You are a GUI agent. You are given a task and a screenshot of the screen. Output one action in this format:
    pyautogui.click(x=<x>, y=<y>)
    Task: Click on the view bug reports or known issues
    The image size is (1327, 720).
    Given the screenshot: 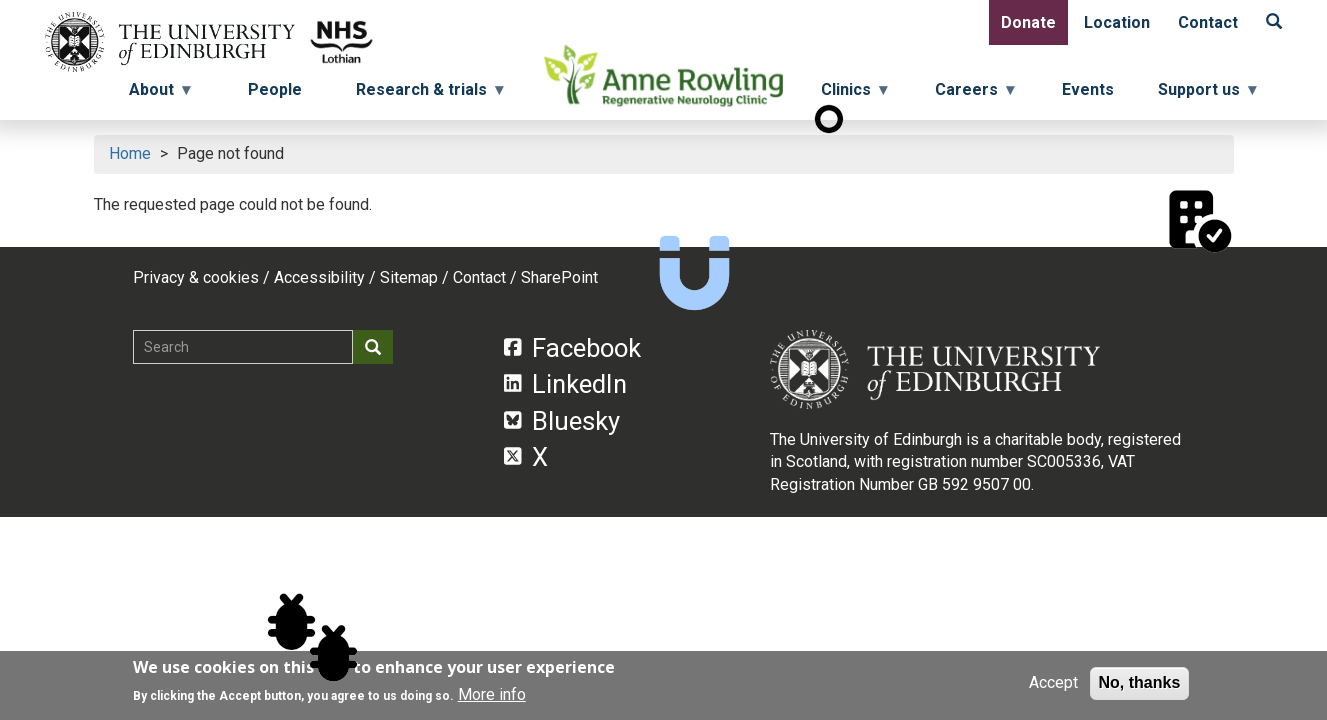 What is the action you would take?
    pyautogui.click(x=312, y=639)
    